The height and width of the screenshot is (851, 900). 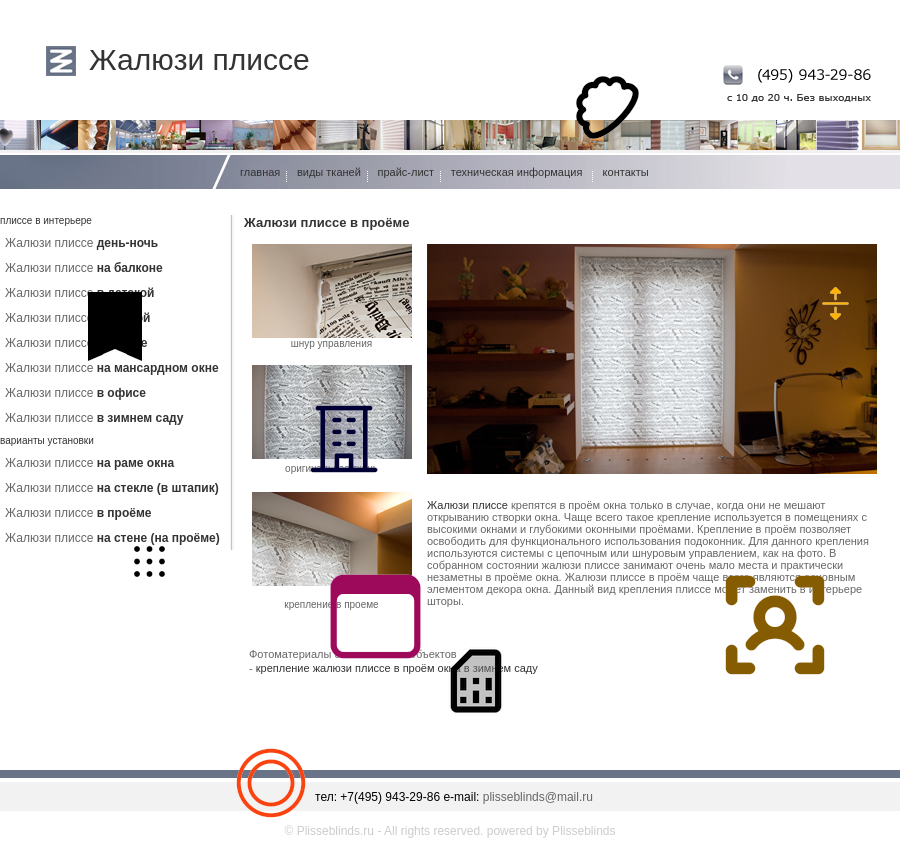 I want to click on open app grid or launcher, so click(x=149, y=561).